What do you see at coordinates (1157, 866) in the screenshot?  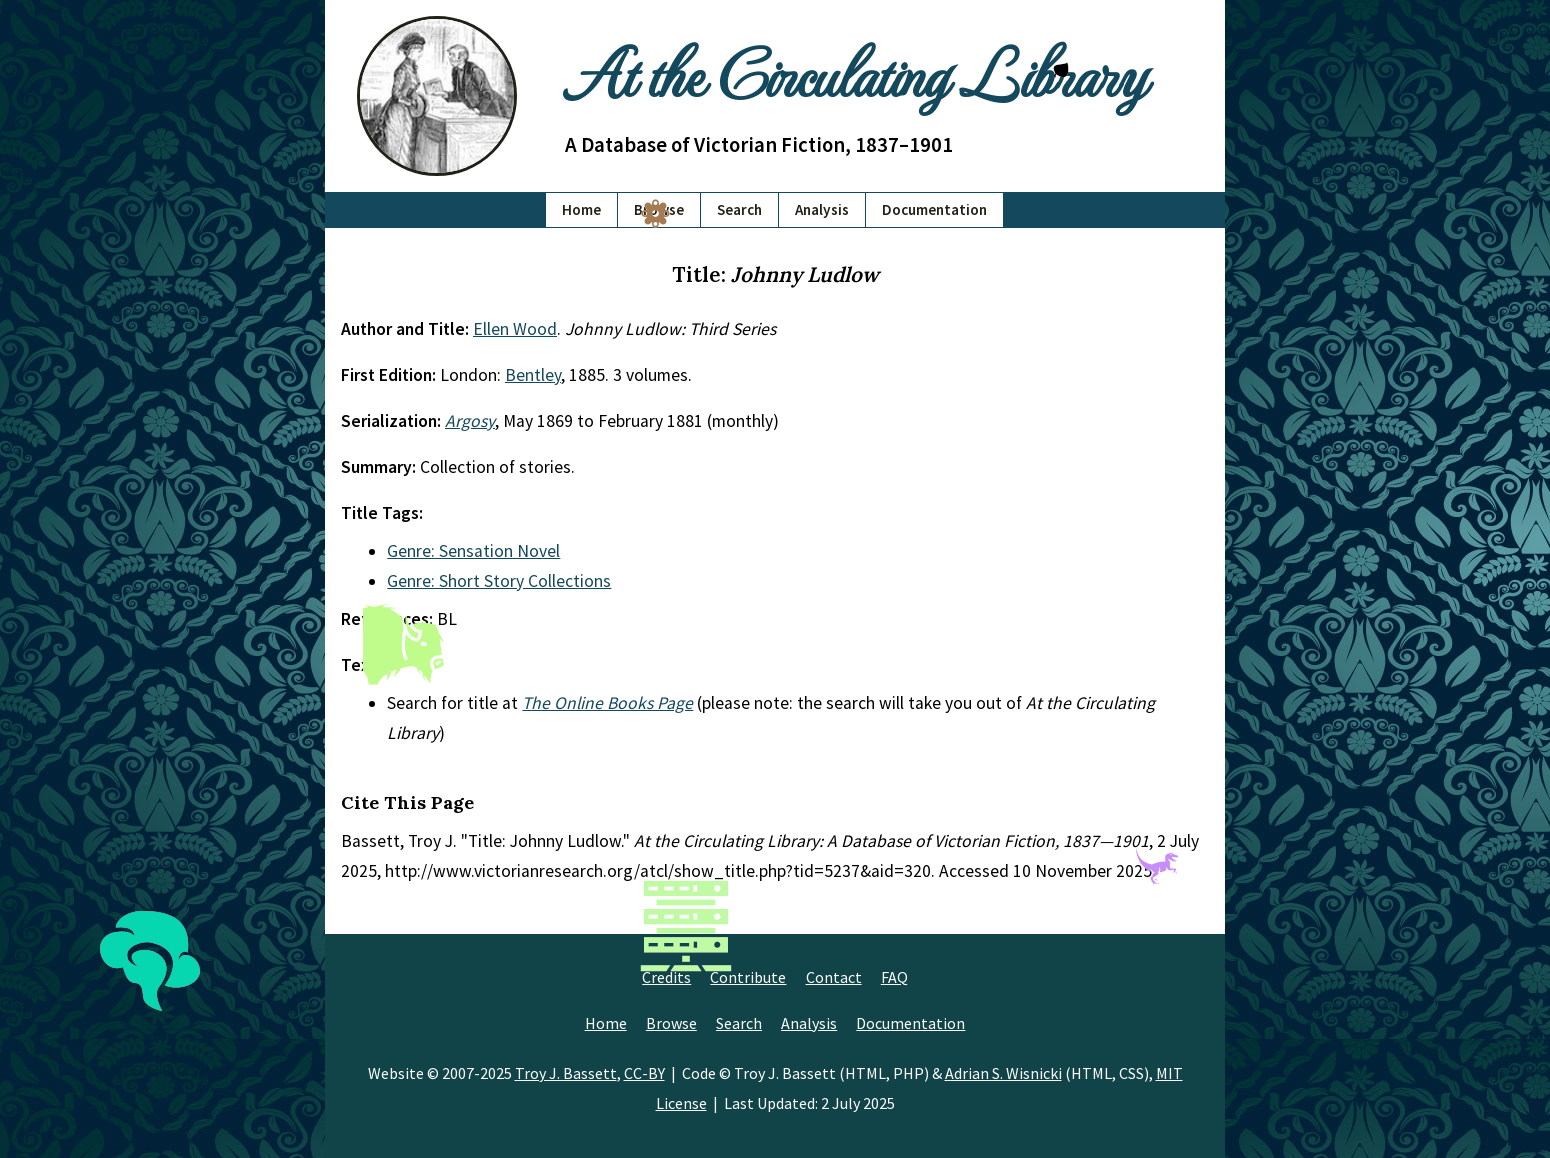 I see `dinosaur or prehistoric creature category in a game` at bounding box center [1157, 866].